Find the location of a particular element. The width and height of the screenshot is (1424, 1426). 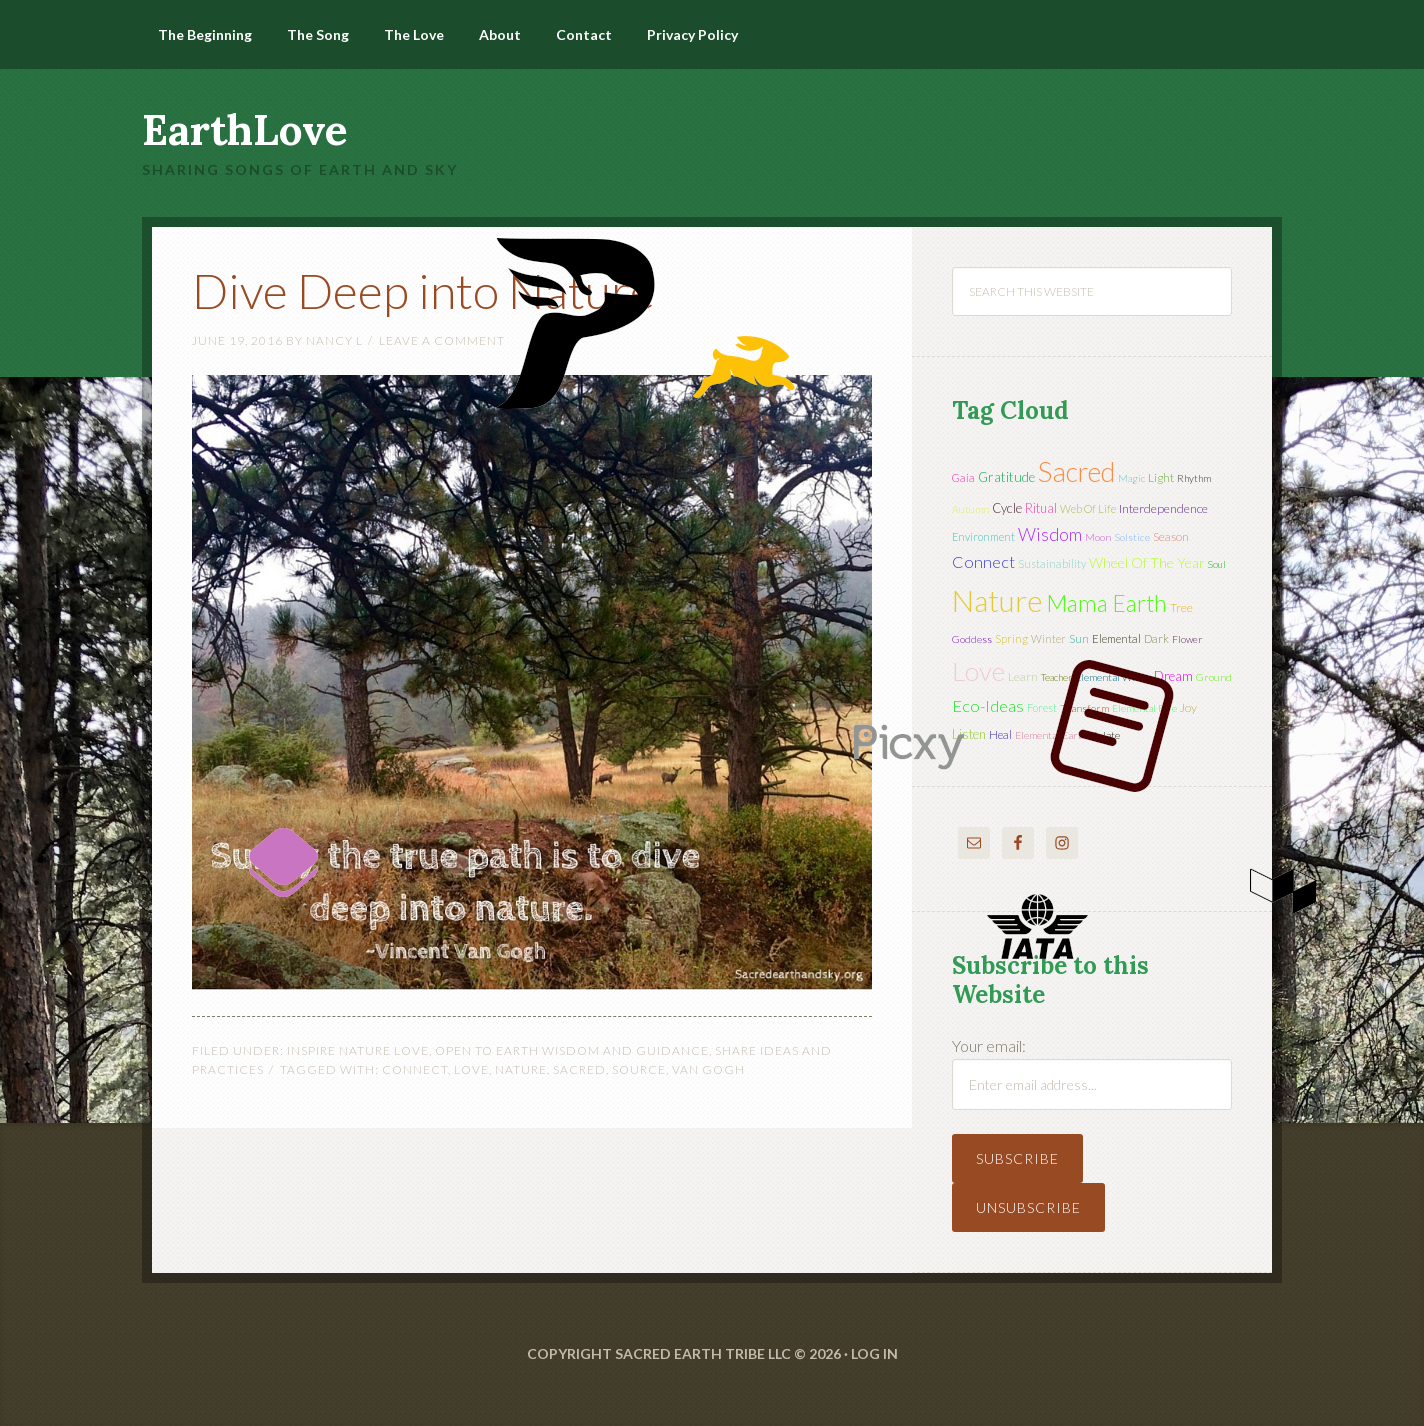

international air transport association logo is located at coordinates (1037, 926).